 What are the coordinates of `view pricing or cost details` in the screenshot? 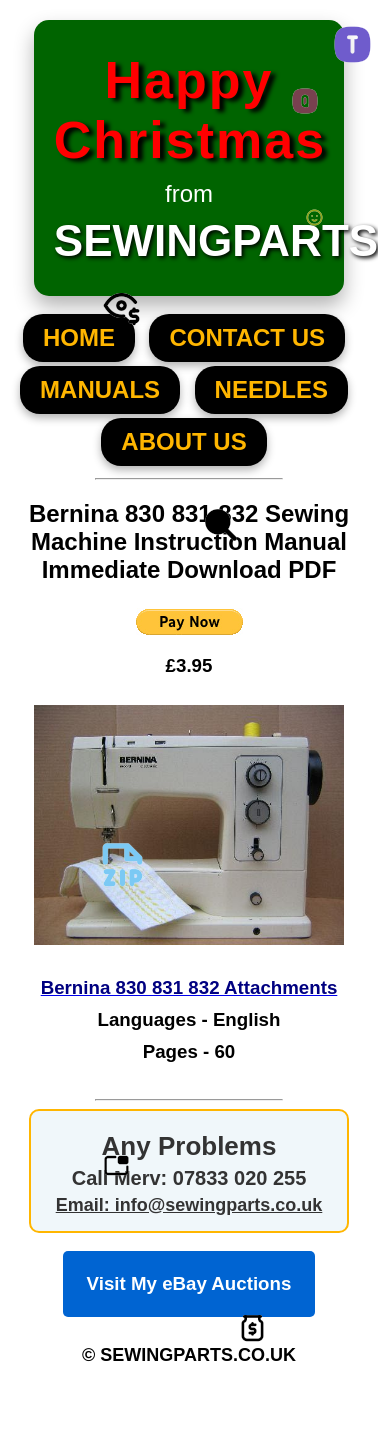 It's located at (121, 305).